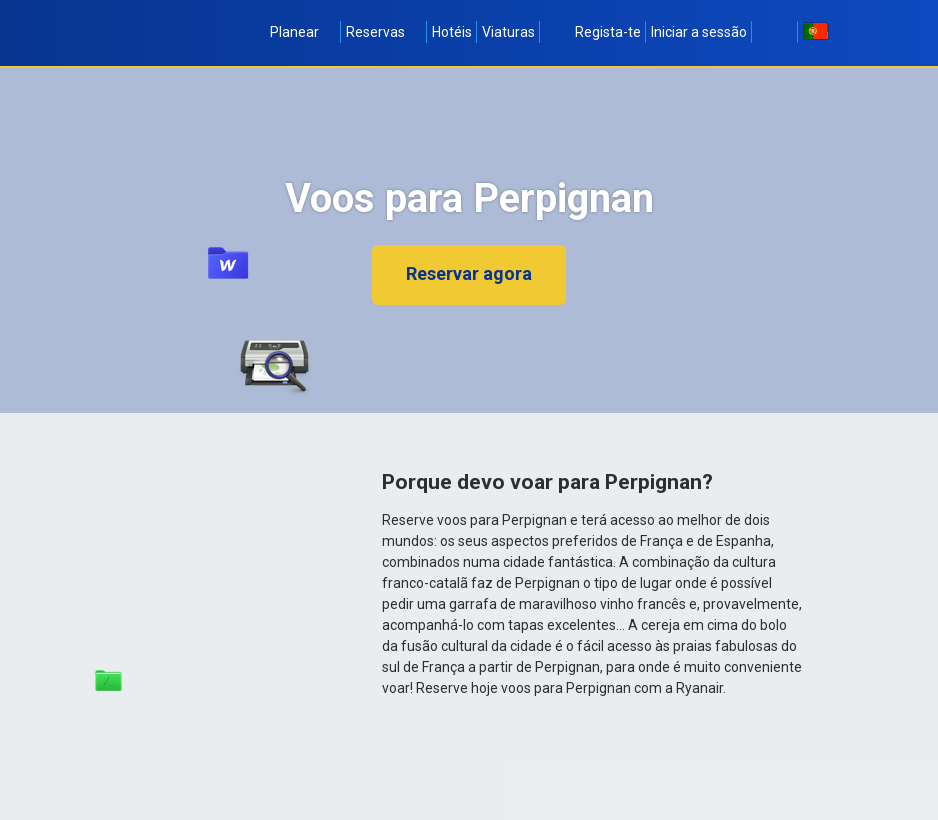 The width and height of the screenshot is (938, 820). What do you see at coordinates (228, 264) in the screenshot?
I see `folder containing Webflow project files` at bounding box center [228, 264].